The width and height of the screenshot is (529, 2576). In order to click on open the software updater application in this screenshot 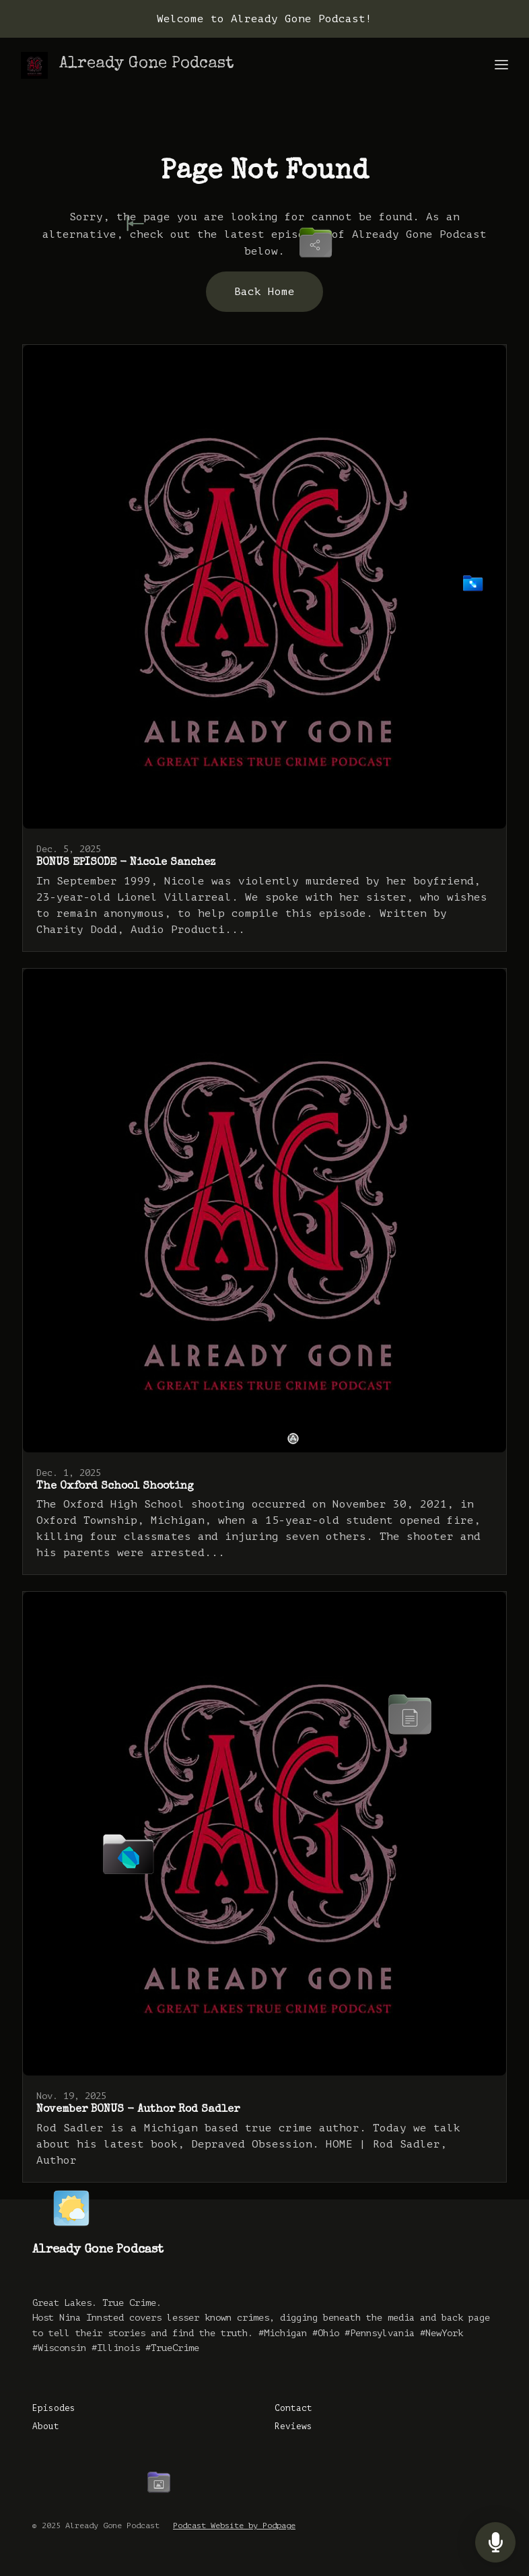, I will do `click(293, 1438)`.